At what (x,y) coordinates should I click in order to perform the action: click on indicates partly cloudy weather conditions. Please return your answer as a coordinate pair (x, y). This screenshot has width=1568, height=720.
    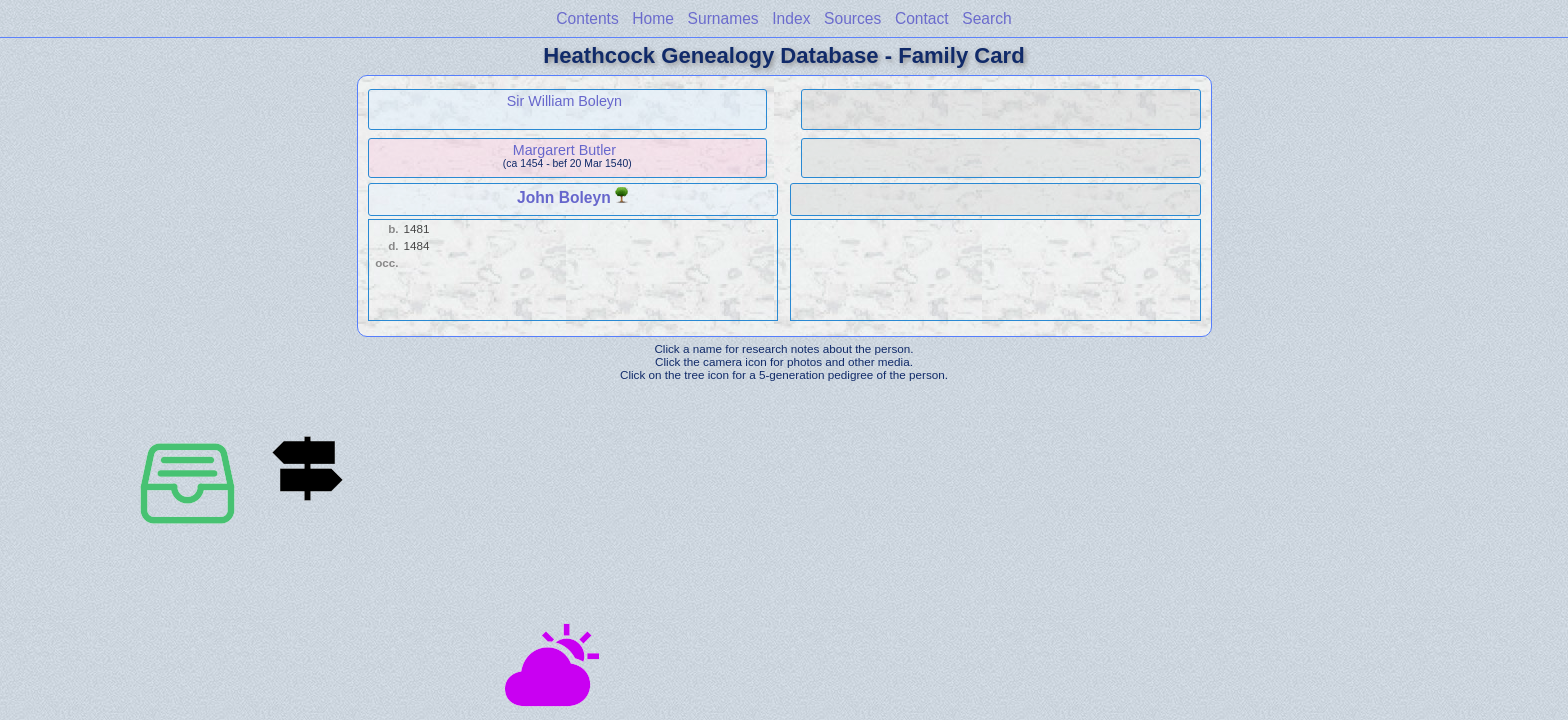
    Looking at the image, I should click on (552, 665).